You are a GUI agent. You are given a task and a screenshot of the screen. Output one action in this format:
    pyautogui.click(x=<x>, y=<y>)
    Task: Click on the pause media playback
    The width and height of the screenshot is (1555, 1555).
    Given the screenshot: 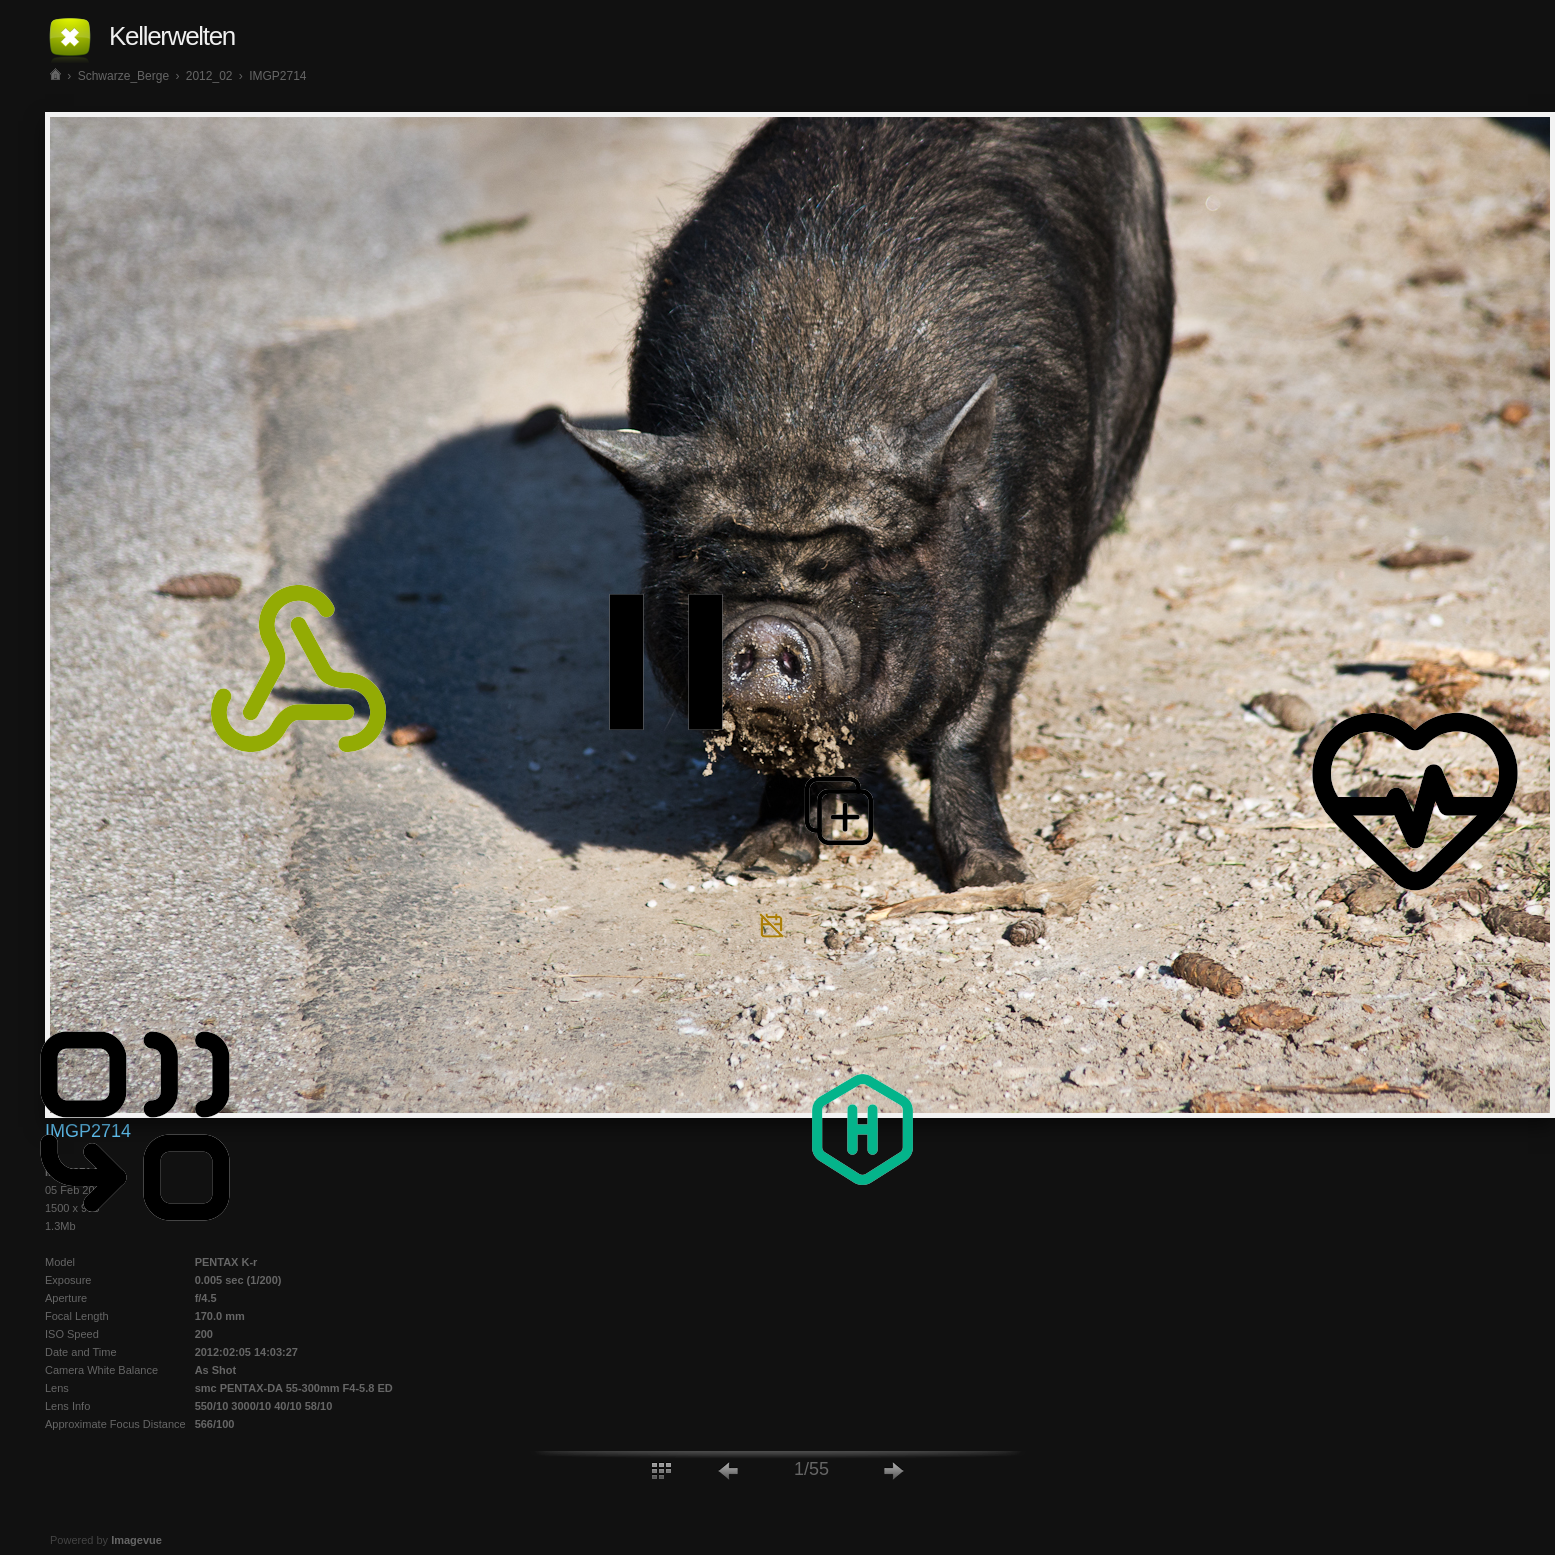 What is the action you would take?
    pyautogui.click(x=666, y=662)
    